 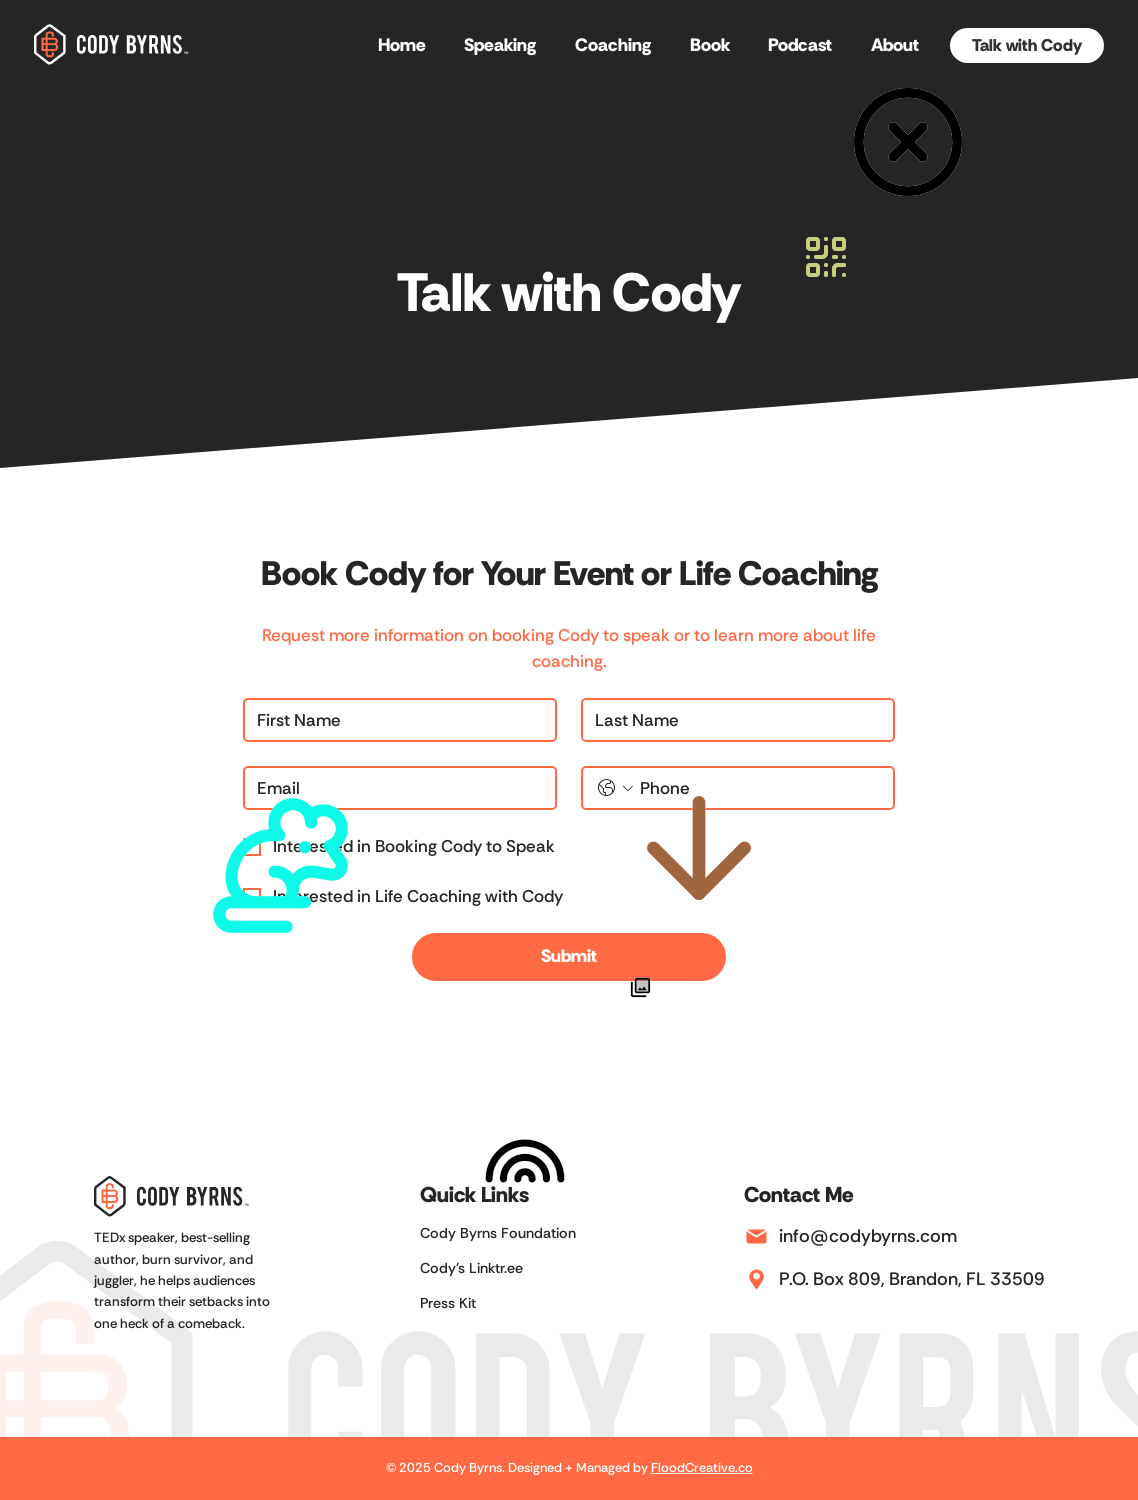 I want to click on scan or generate a QR code, so click(x=826, y=257).